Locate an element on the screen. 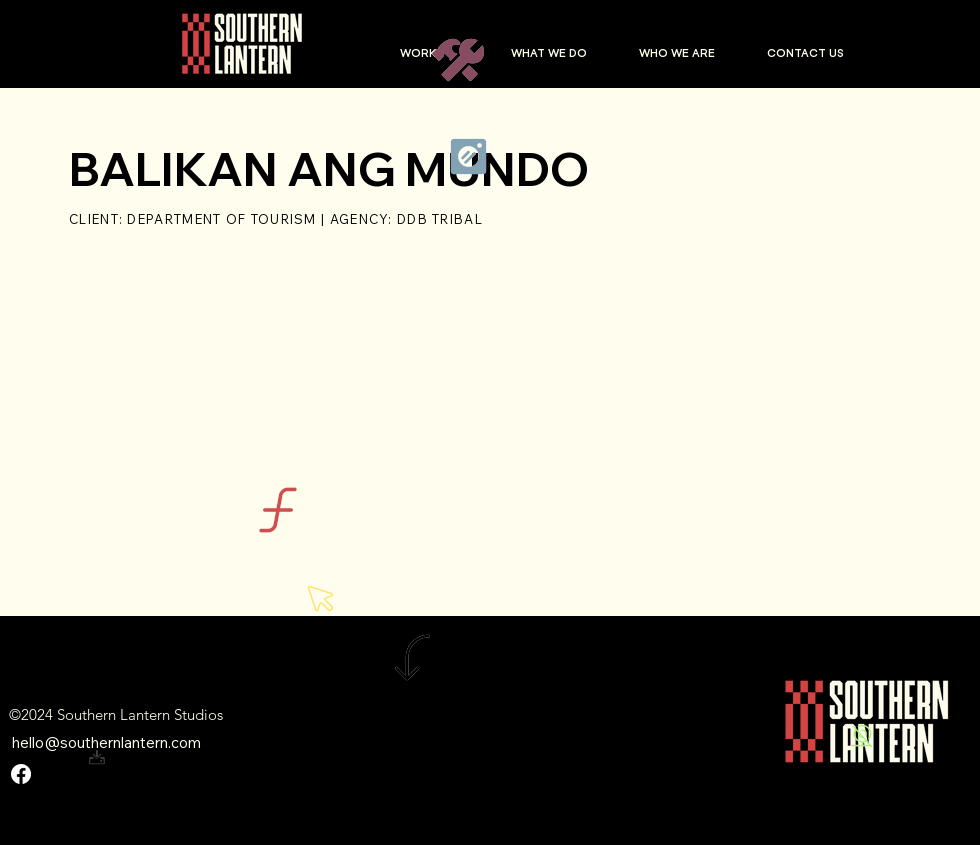 The height and width of the screenshot is (845, 980). download a file to your device is located at coordinates (97, 758).